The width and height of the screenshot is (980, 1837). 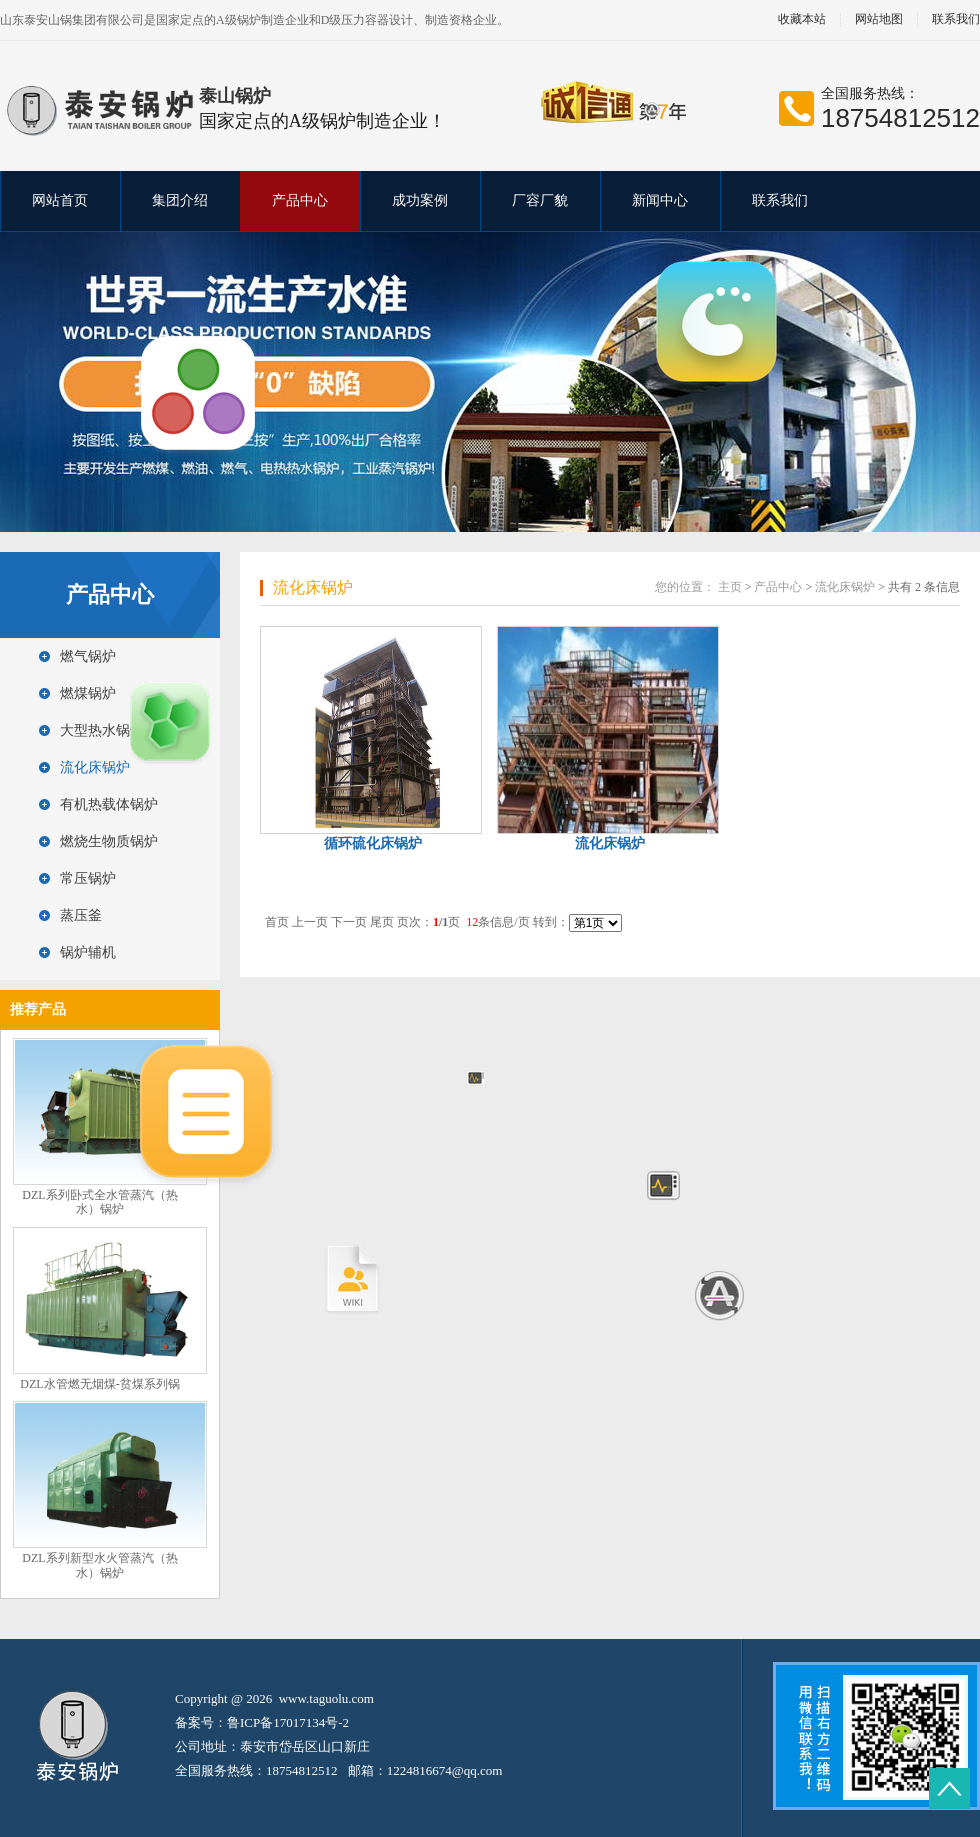 What do you see at coordinates (716, 321) in the screenshot?
I see `open the plasma desktop environment app` at bounding box center [716, 321].